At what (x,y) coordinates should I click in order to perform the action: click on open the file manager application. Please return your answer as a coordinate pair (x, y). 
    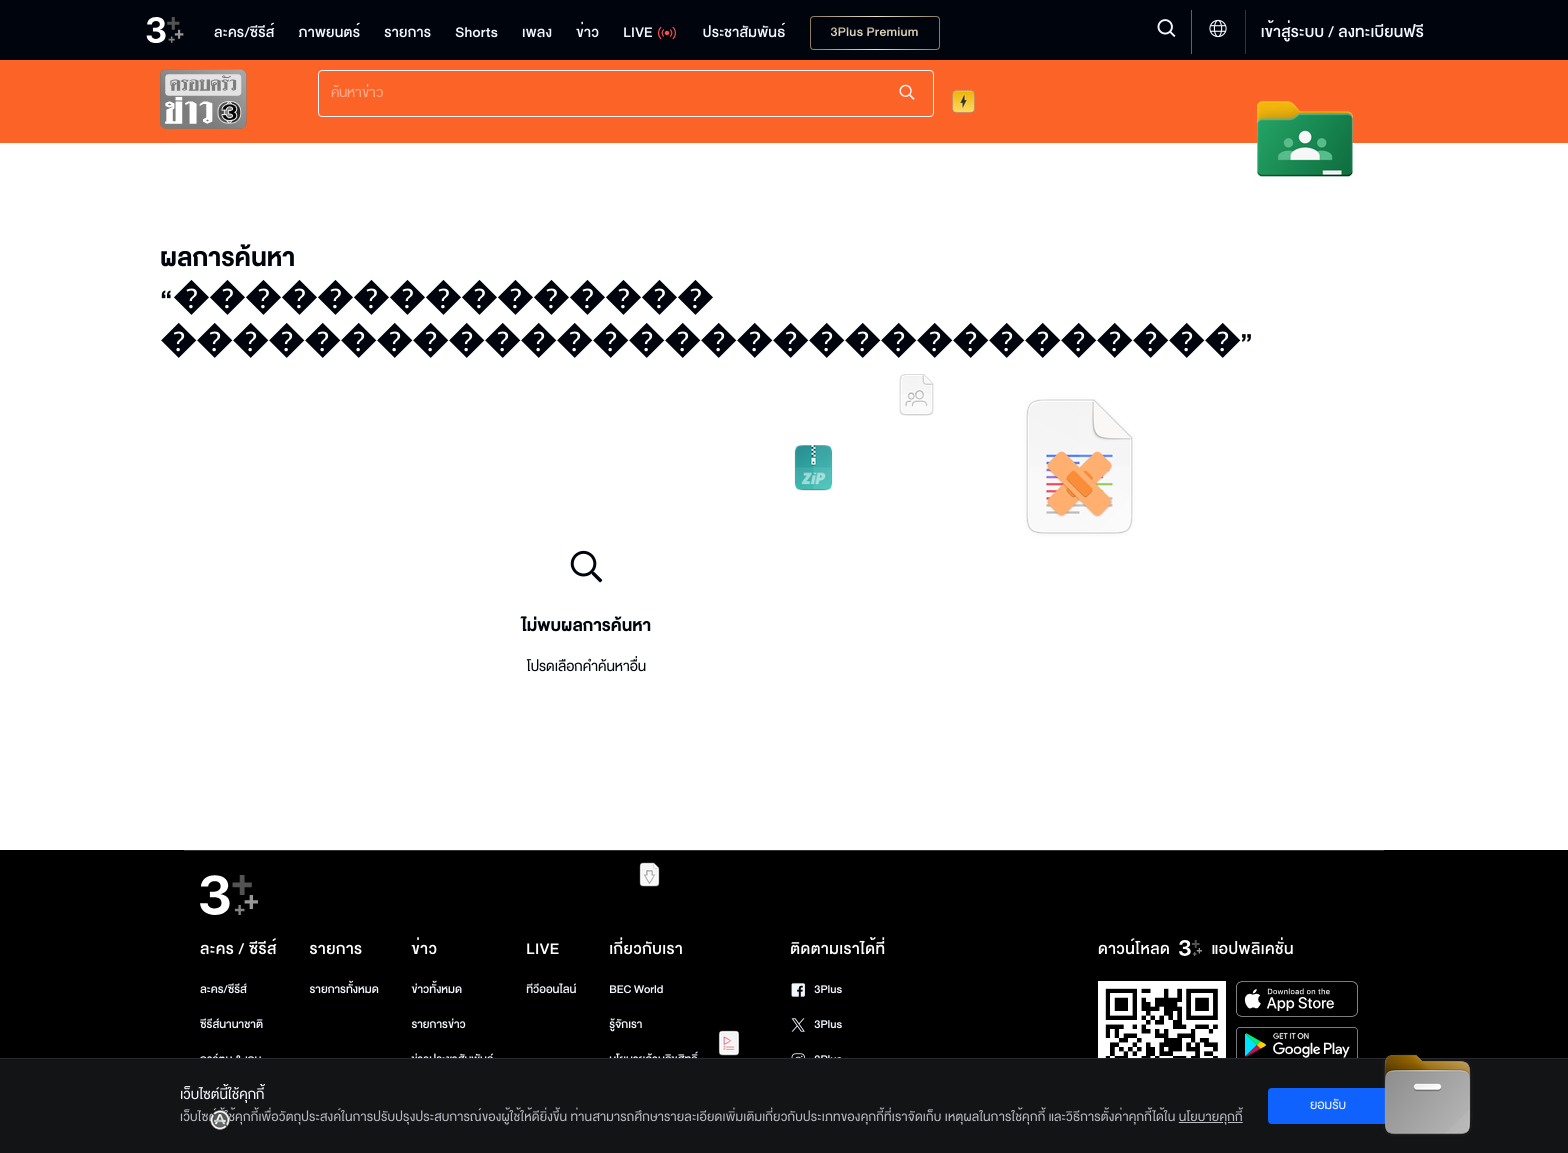
    Looking at the image, I should click on (1427, 1094).